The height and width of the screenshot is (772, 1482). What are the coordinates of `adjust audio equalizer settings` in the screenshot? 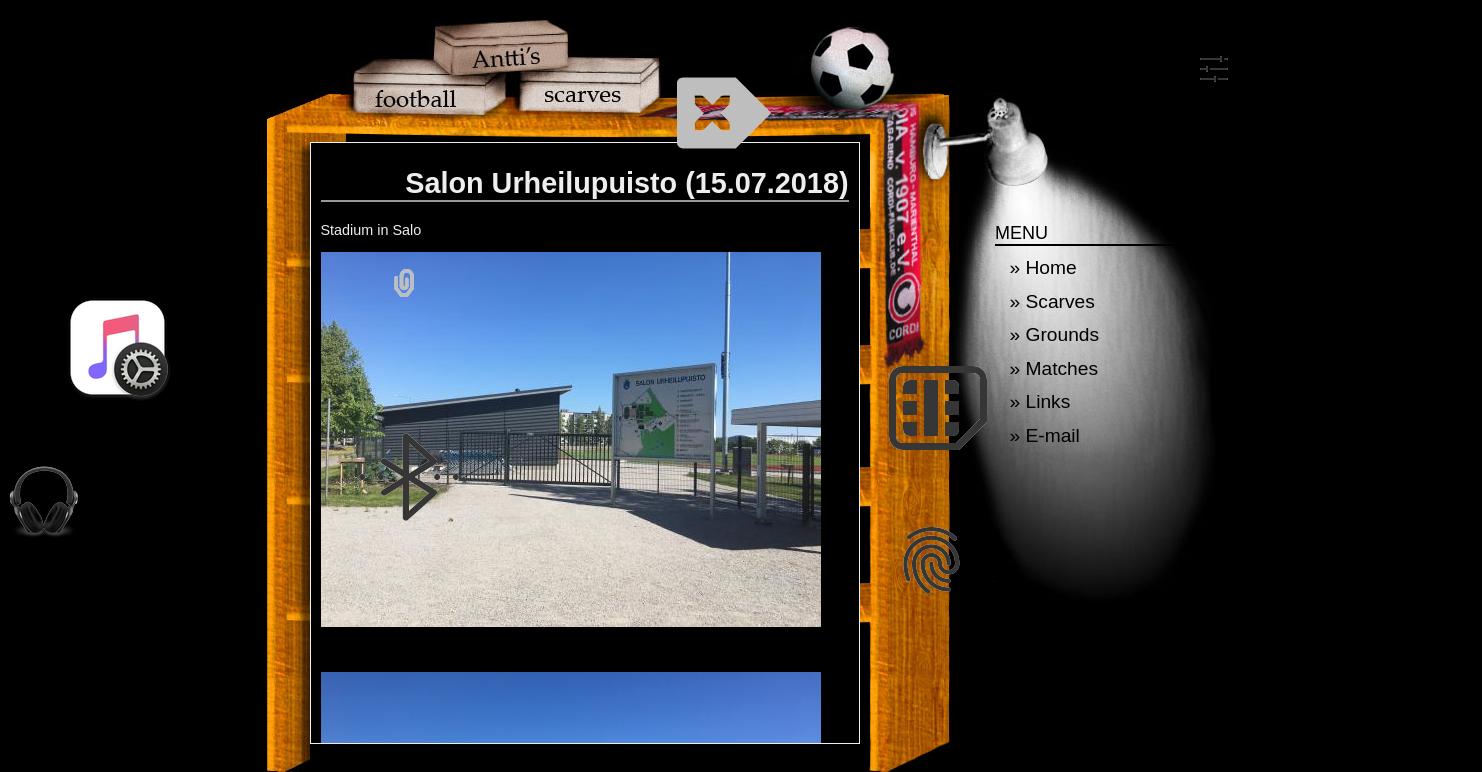 It's located at (1214, 68).